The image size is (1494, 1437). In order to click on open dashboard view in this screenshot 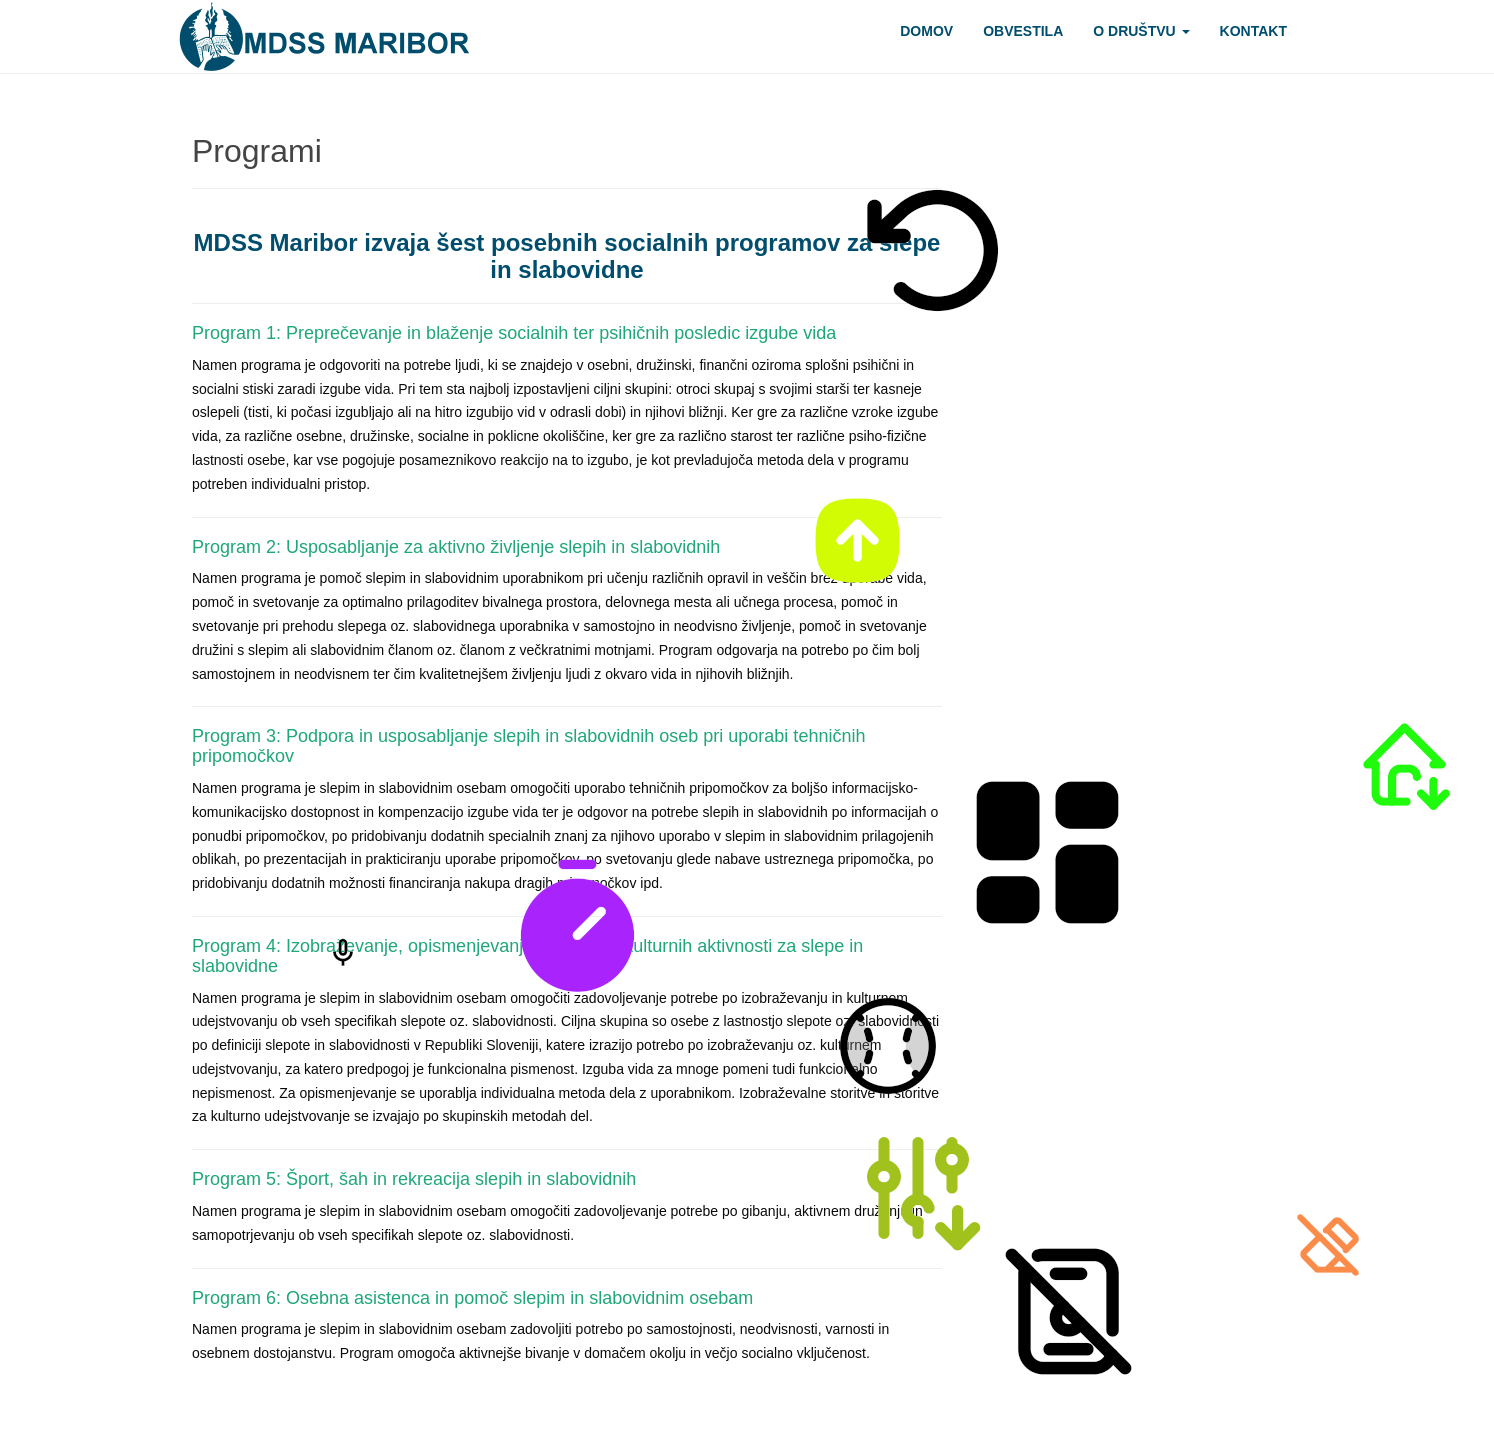, I will do `click(1047, 852)`.